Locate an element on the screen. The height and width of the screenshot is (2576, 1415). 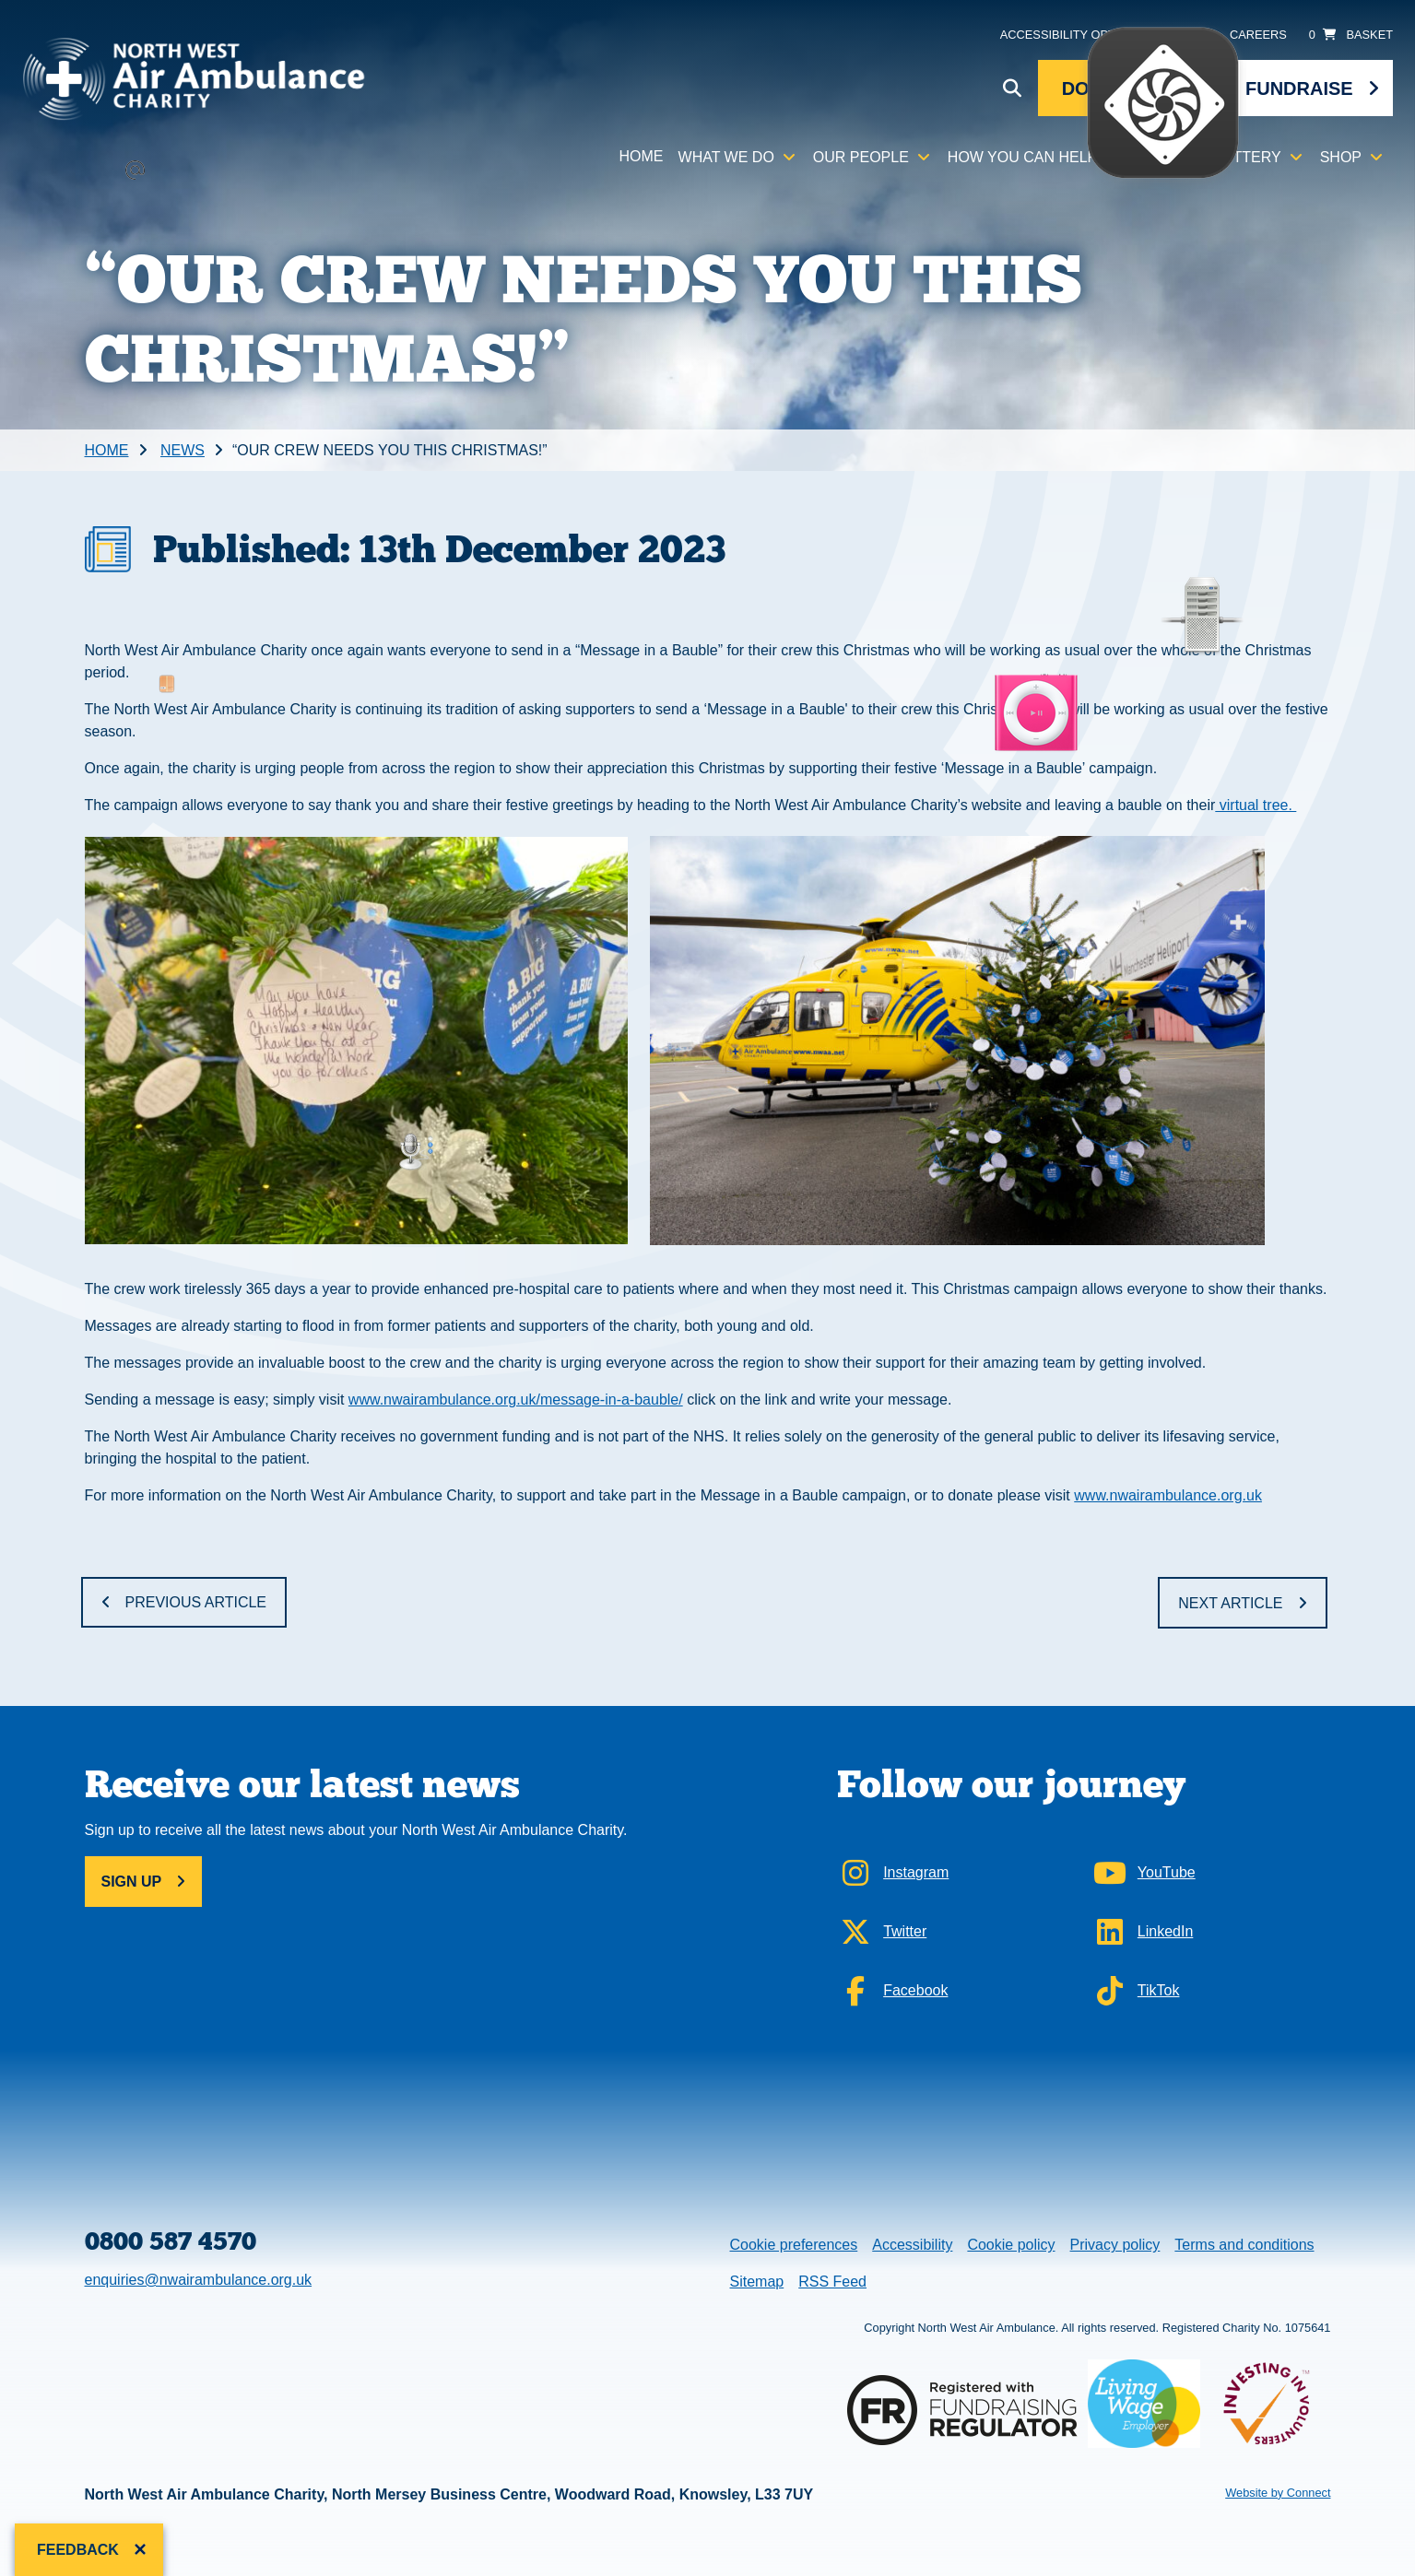
iPod shuffle device connected is located at coordinates (1036, 712).